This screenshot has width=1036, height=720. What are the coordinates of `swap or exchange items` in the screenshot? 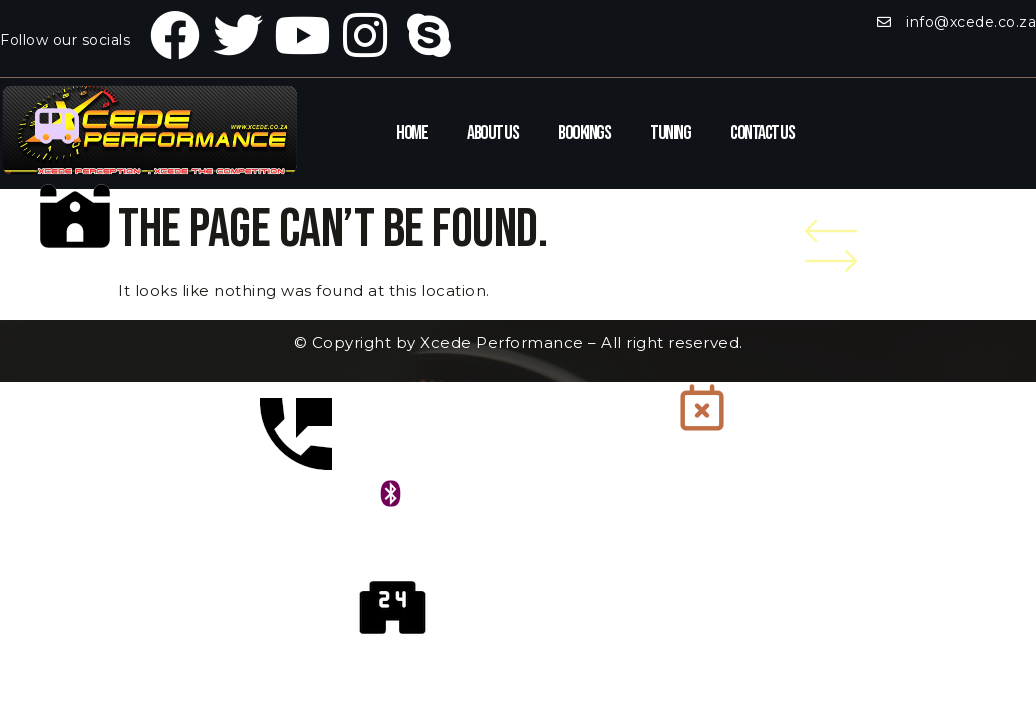 It's located at (831, 246).